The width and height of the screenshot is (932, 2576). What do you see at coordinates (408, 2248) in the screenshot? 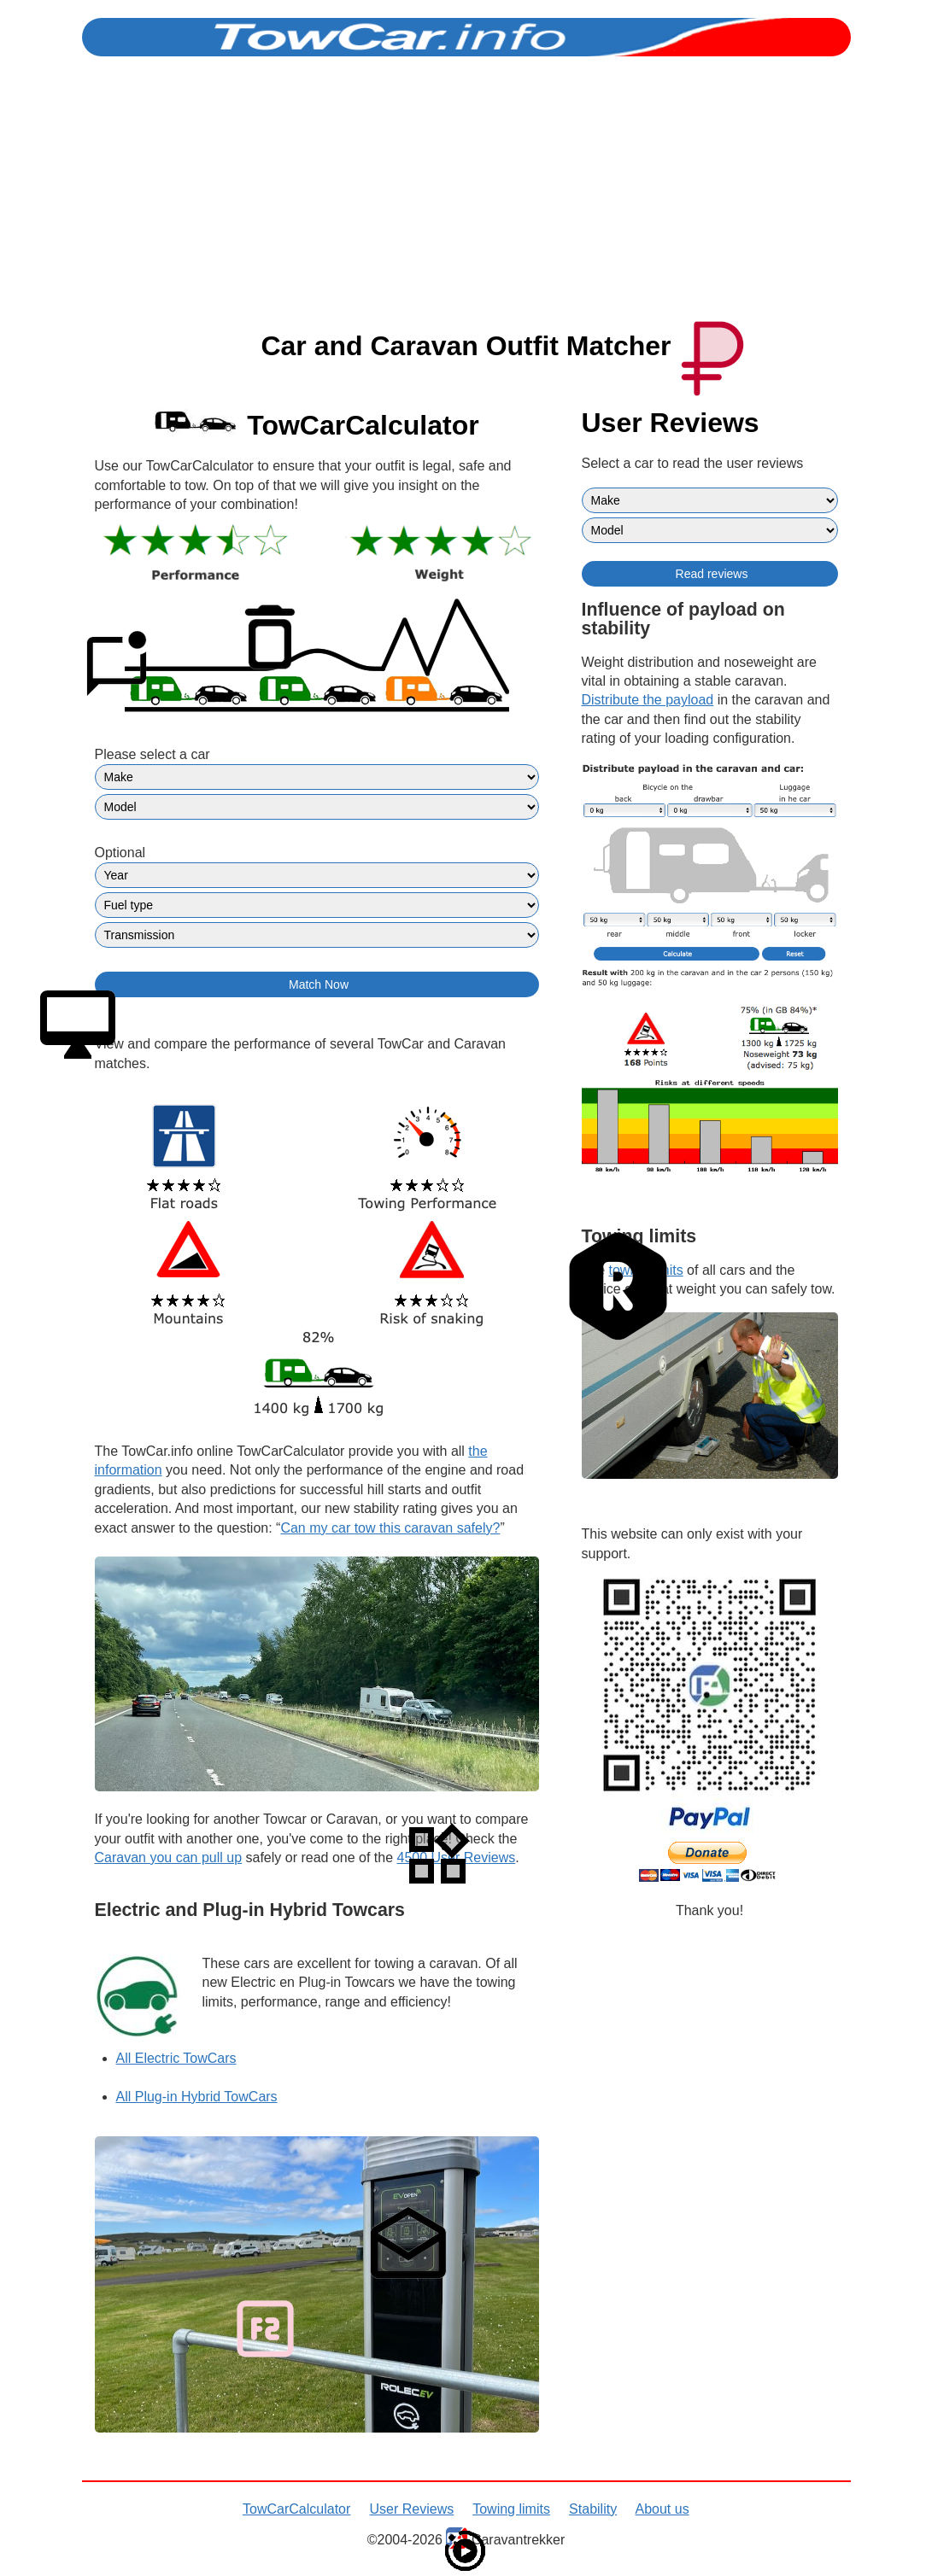
I see `view drafts or unsent messages` at bounding box center [408, 2248].